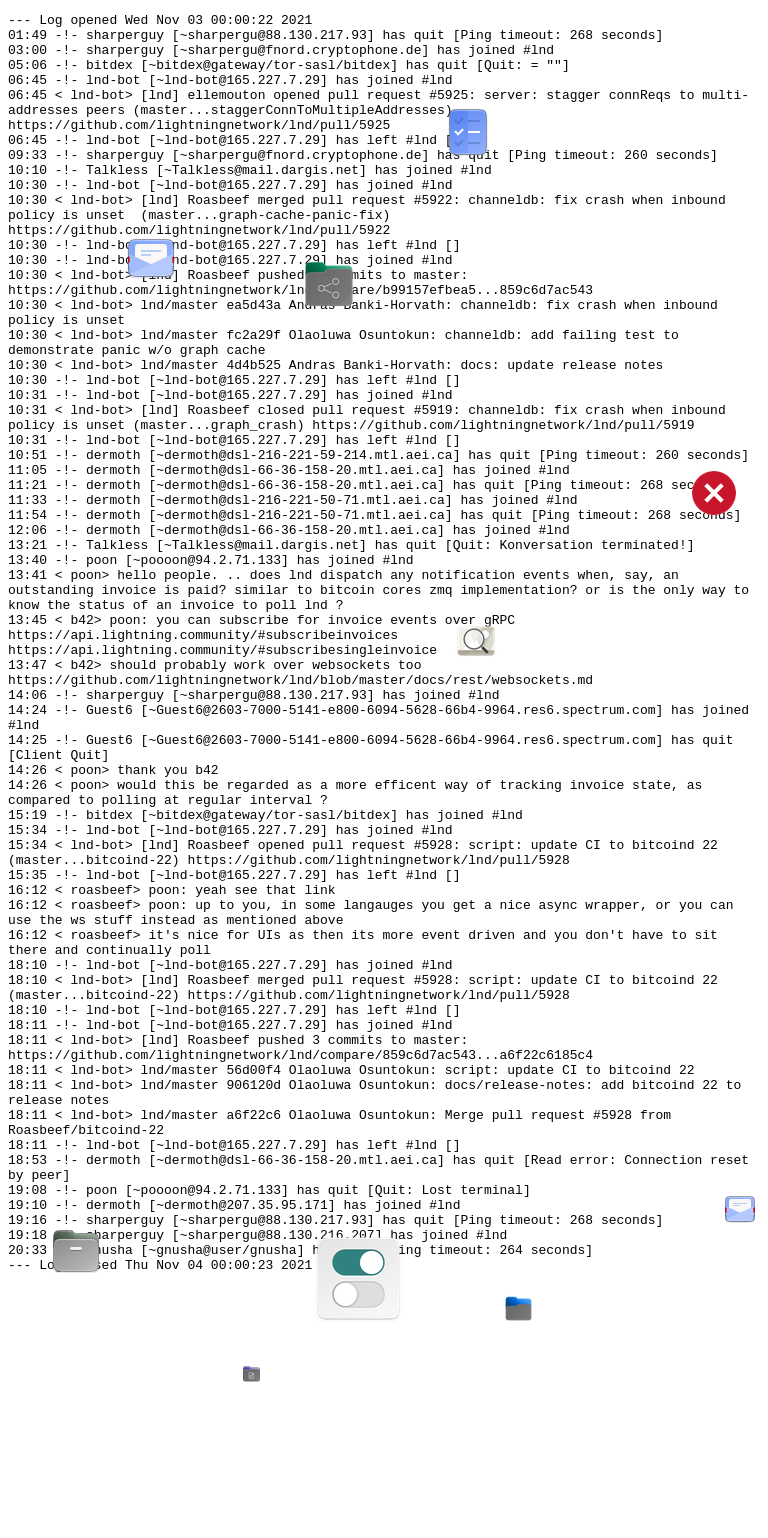 The height and width of the screenshot is (1538, 768). What do you see at coordinates (468, 132) in the screenshot?
I see `open your bookmarks app` at bounding box center [468, 132].